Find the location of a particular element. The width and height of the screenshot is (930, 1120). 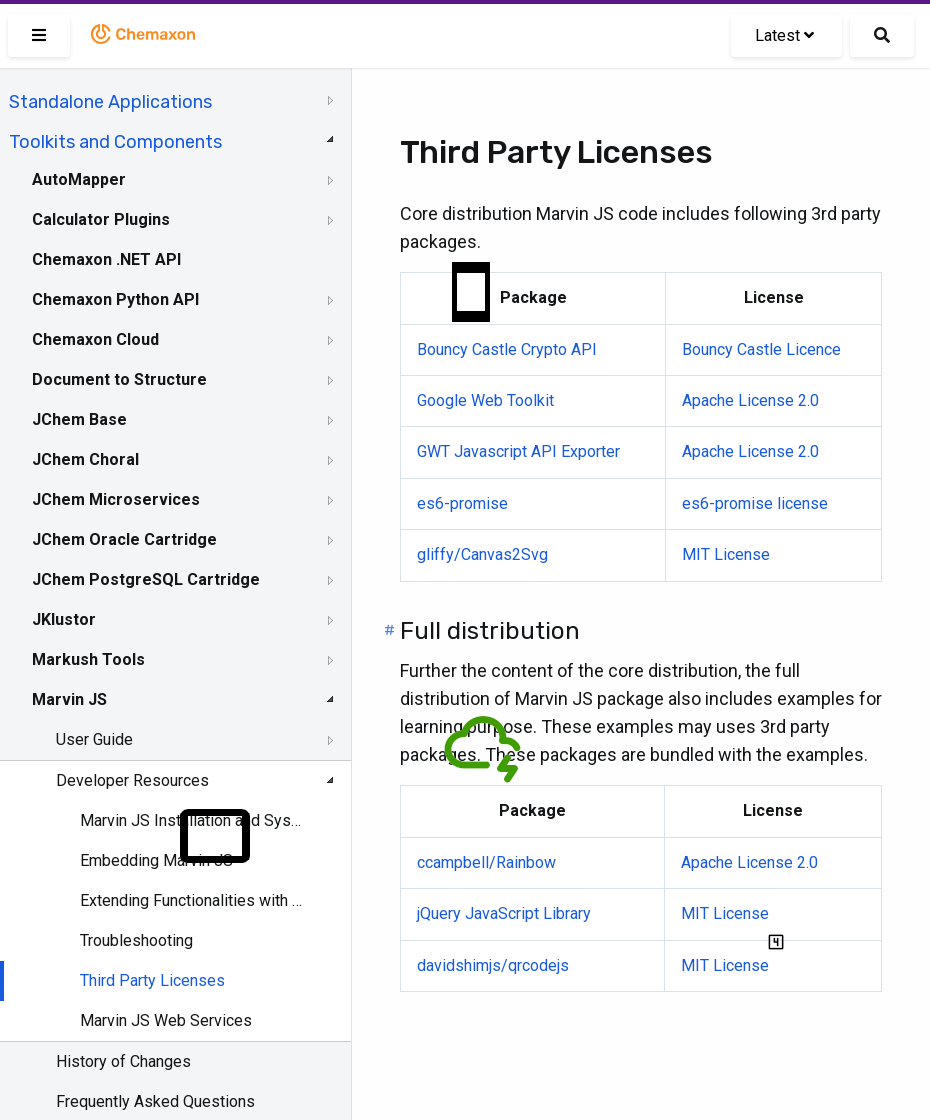

indicates thunderstorm or severe weather conditions is located at coordinates (483, 744).